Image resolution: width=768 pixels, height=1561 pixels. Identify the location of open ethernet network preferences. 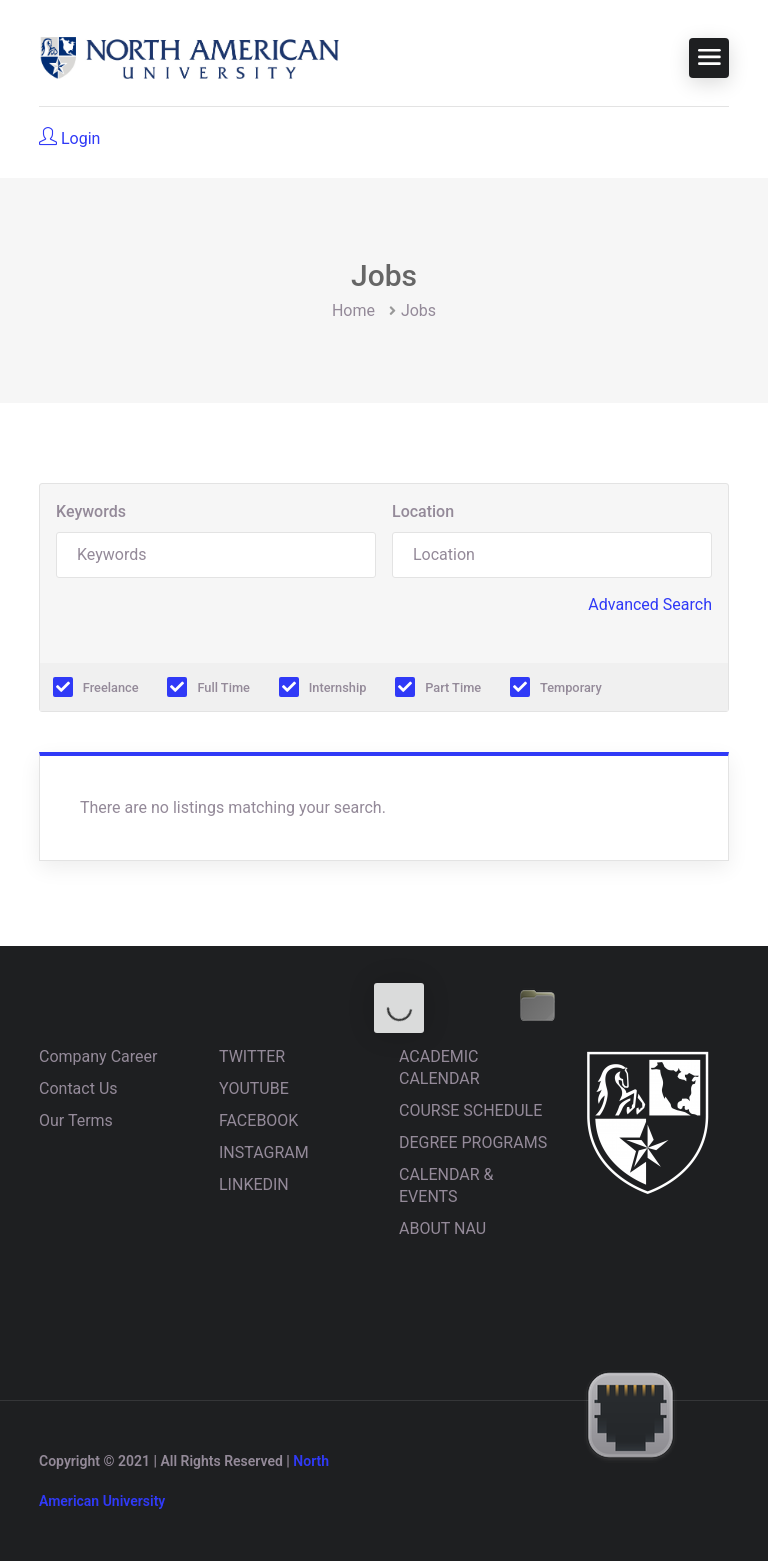
(630, 1416).